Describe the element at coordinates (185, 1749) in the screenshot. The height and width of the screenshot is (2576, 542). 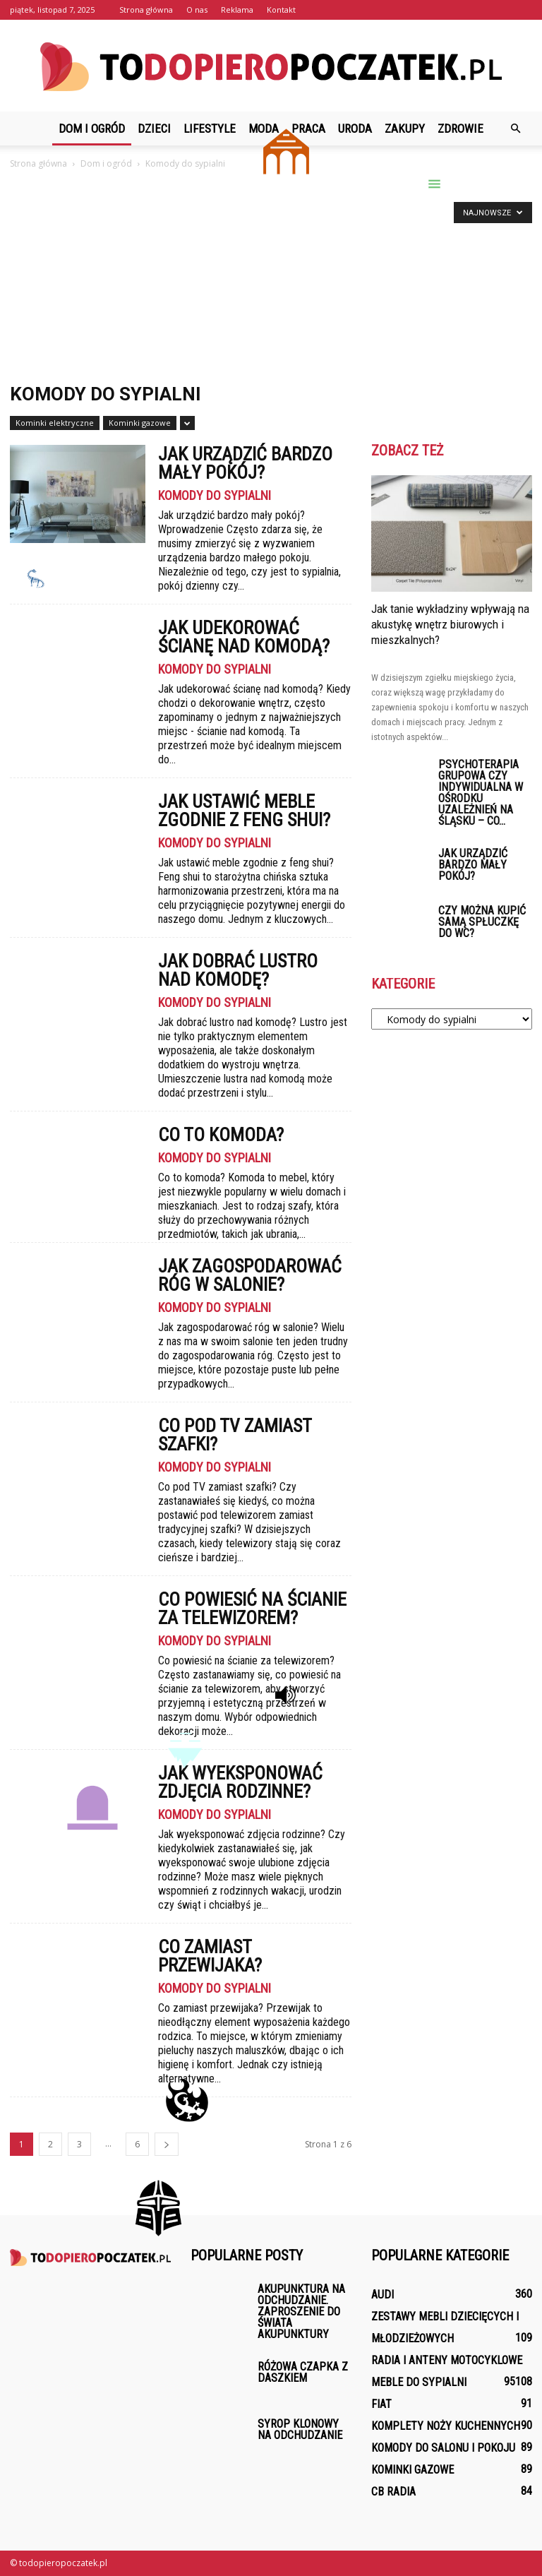
I see `access platformer game level` at that location.